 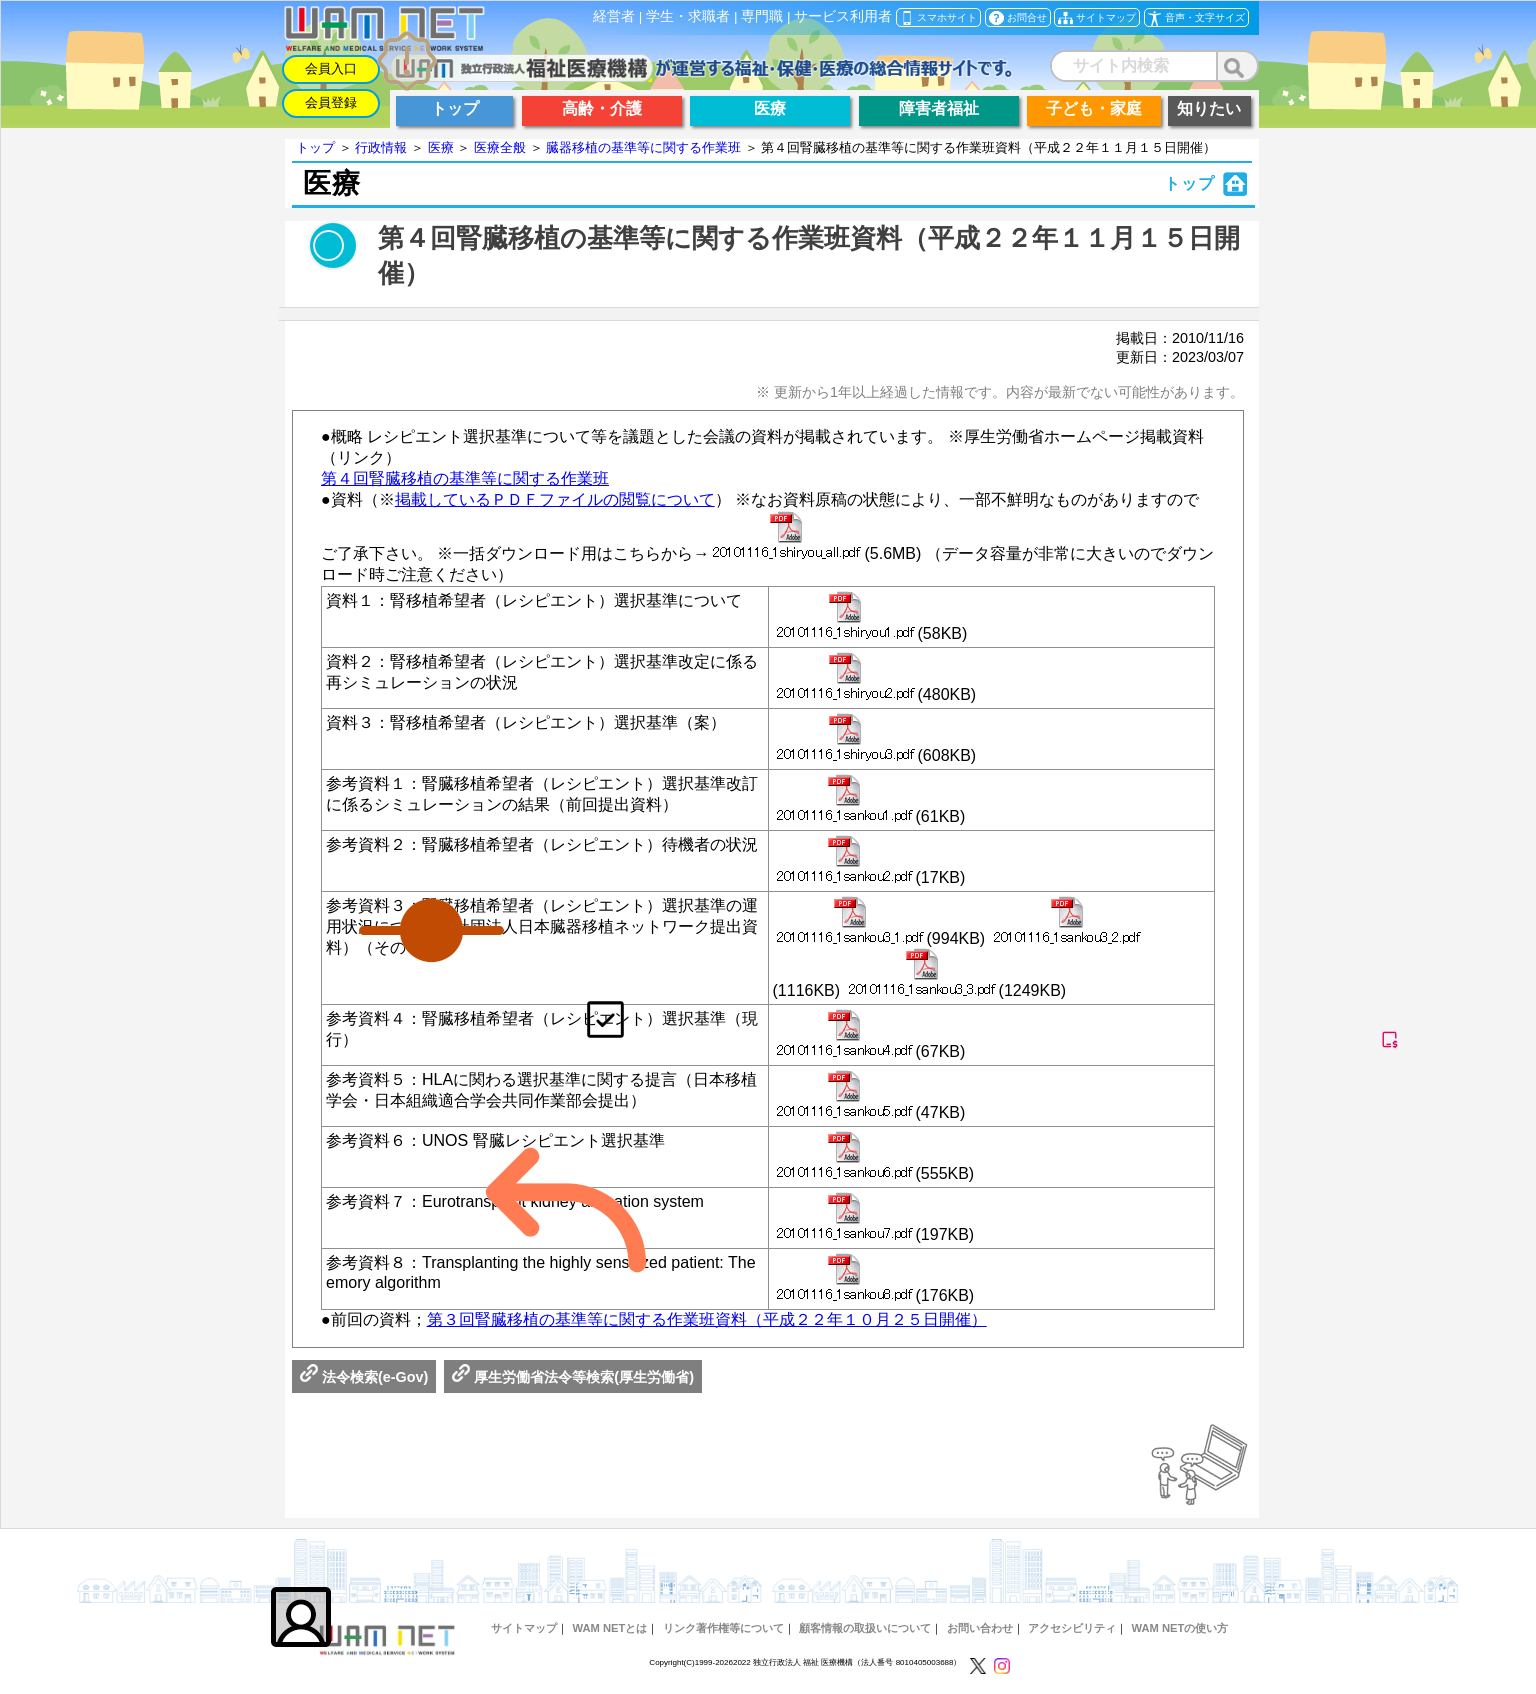 I want to click on view tablet payment or pricing options, so click(x=1389, y=1039).